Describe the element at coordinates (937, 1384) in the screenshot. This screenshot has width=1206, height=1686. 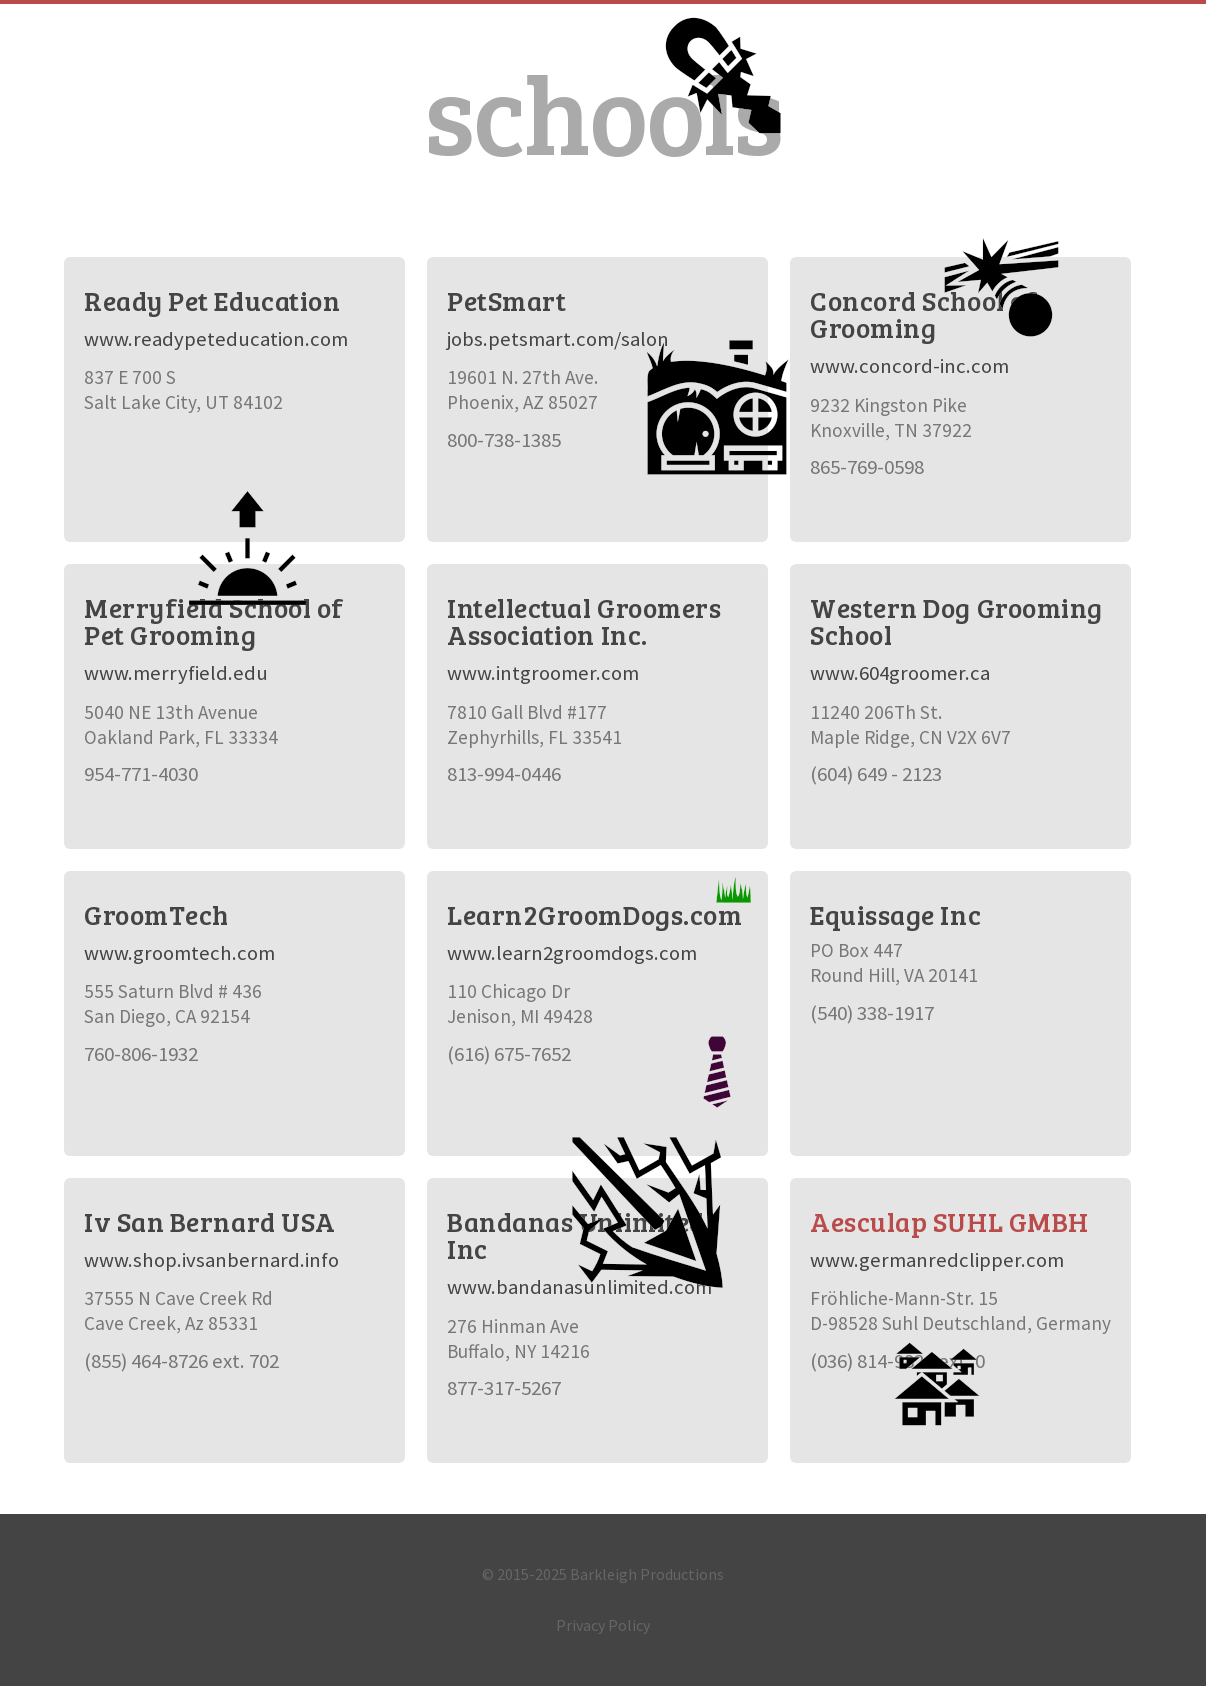
I see `view village or settlement on map` at that location.